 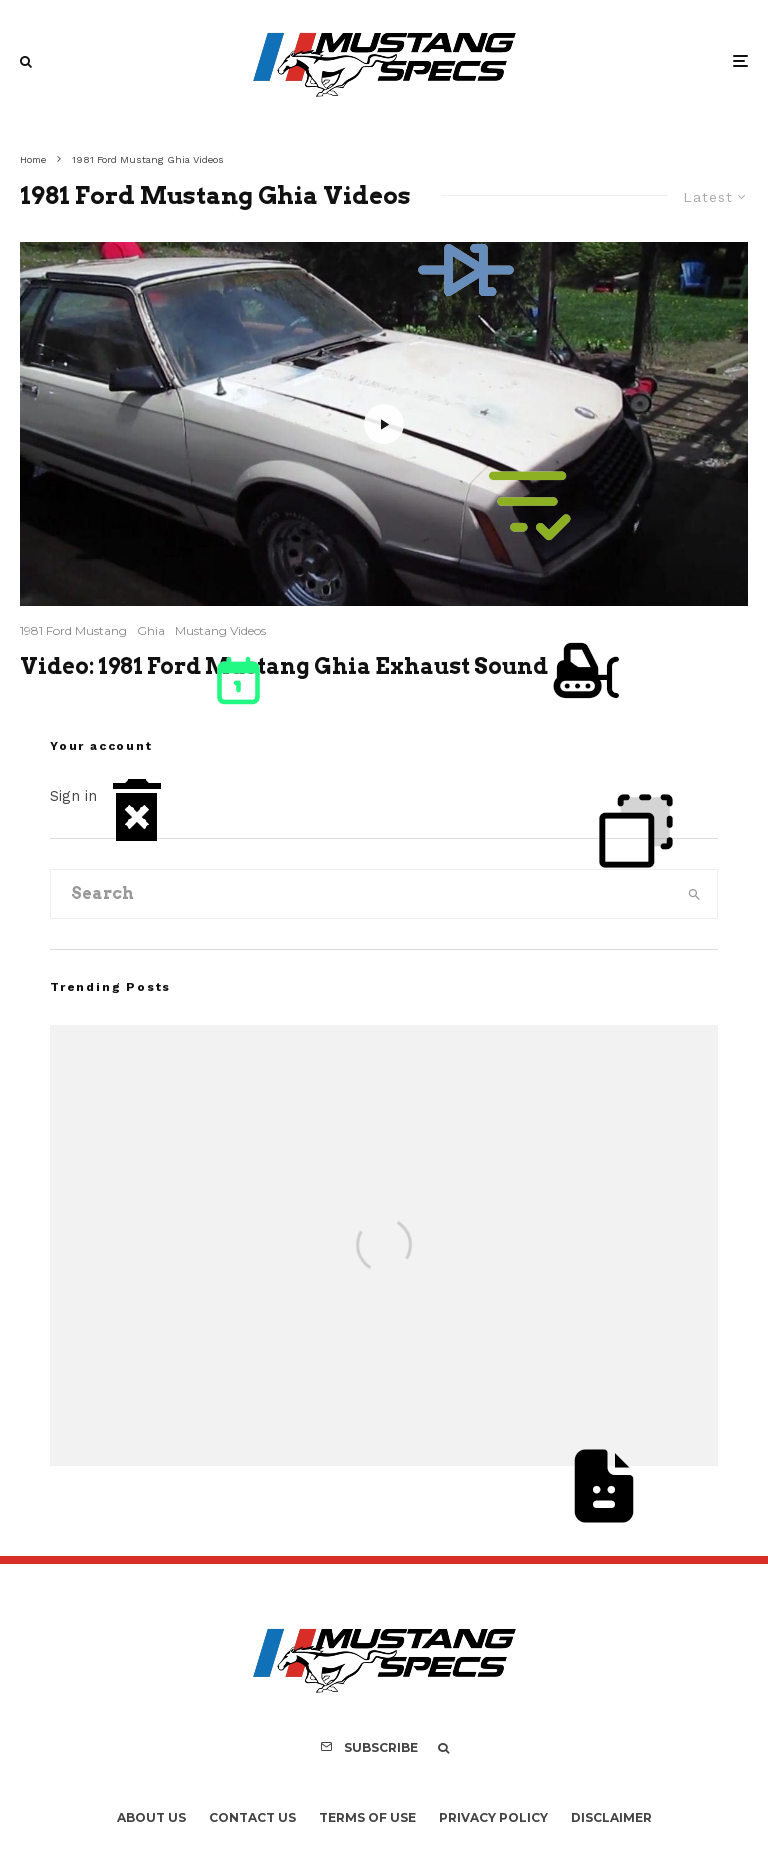 I want to click on zener diode circuit component symbol, so click(x=466, y=270).